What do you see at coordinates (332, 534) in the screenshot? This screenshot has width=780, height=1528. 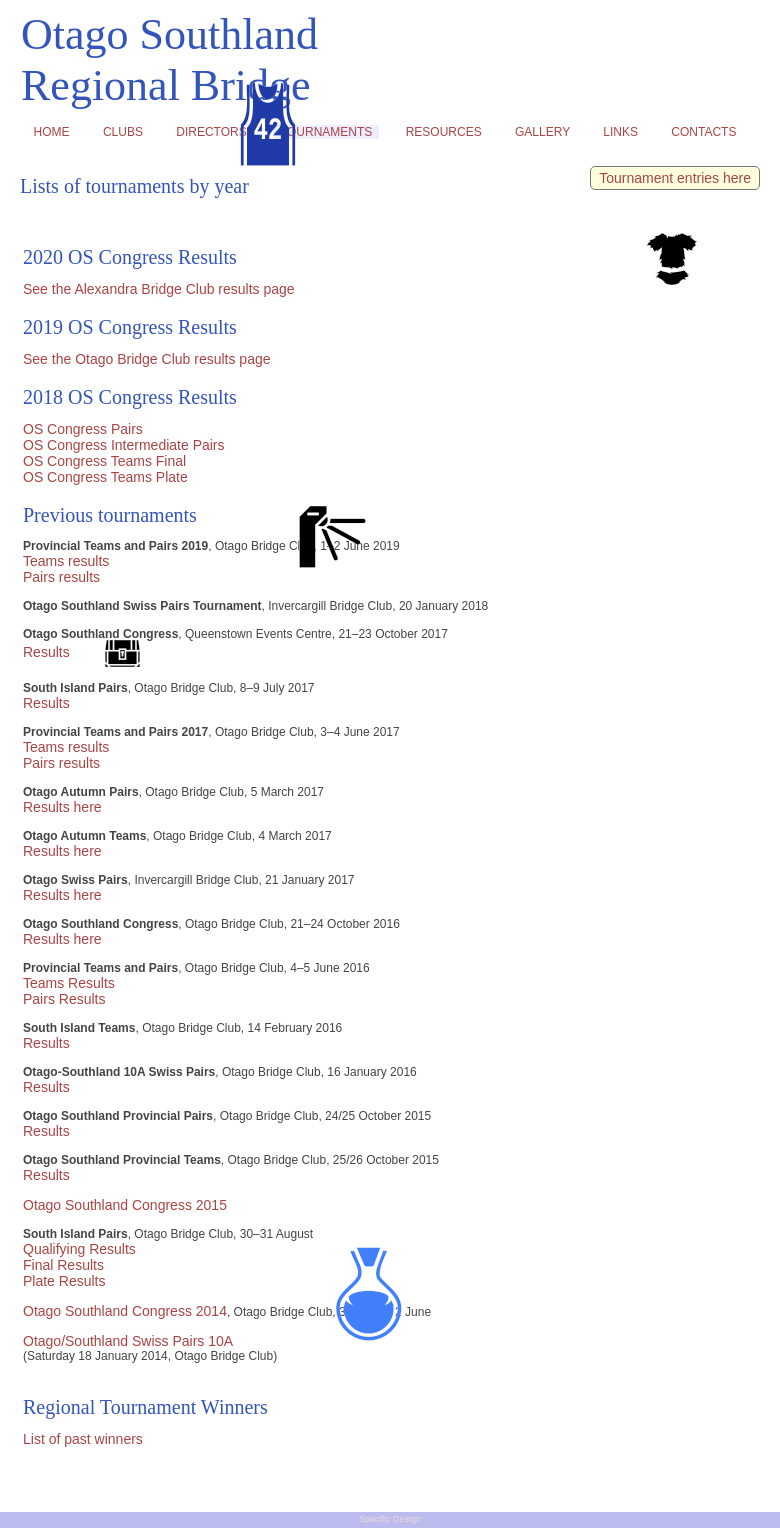 I see `access control or gated entry point` at bounding box center [332, 534].